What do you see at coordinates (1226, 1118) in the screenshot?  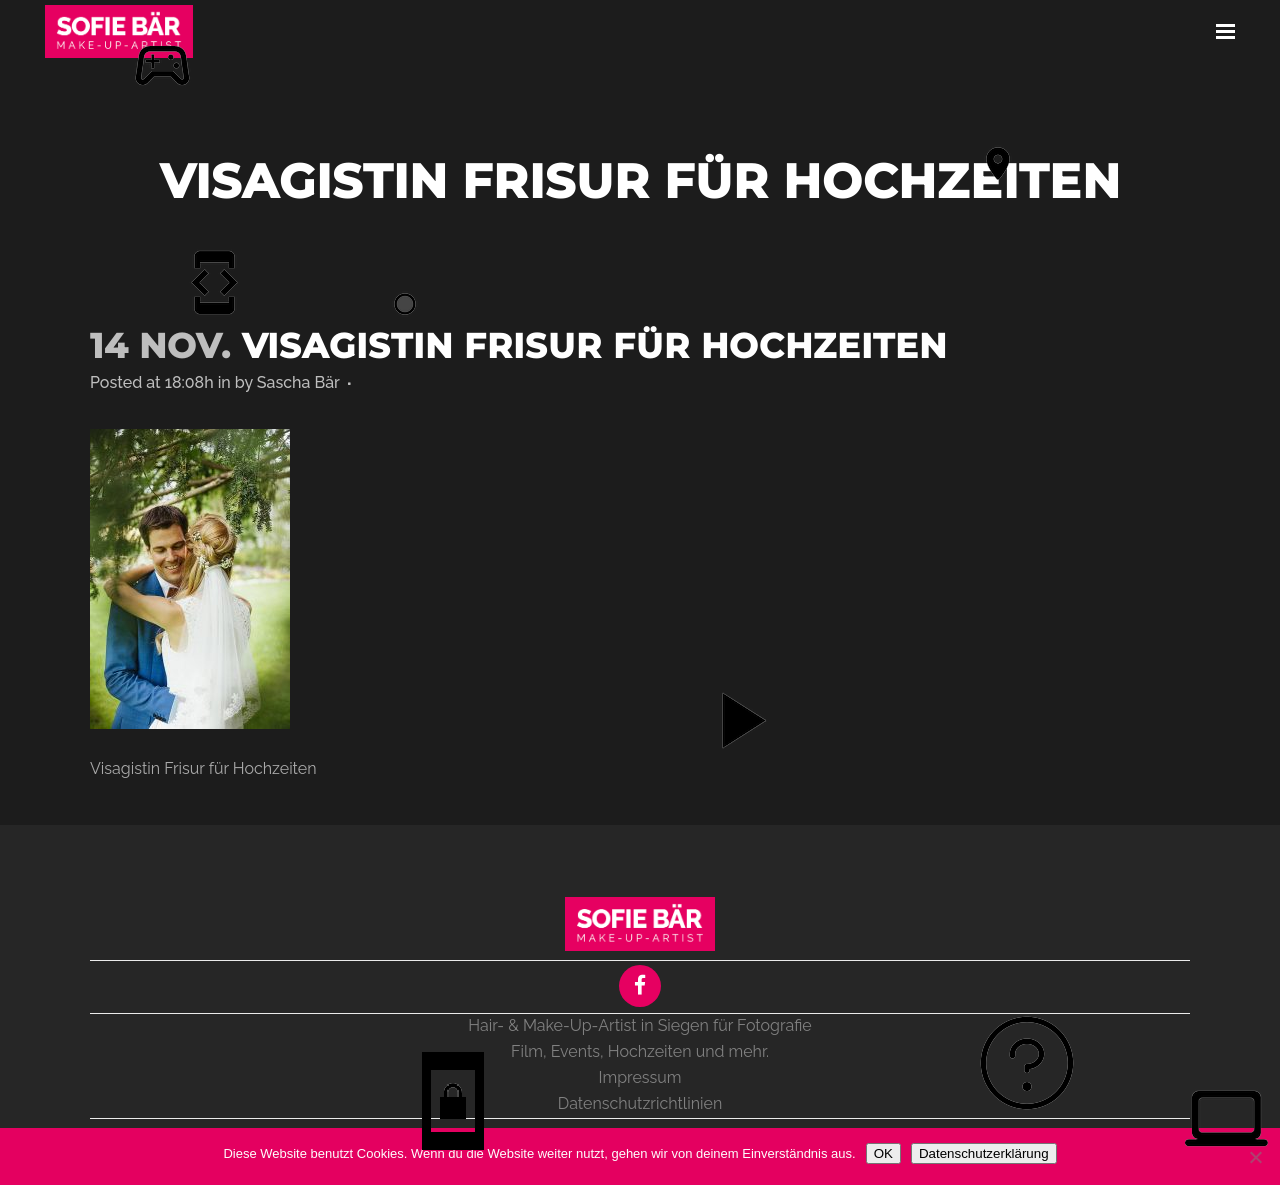 I see `access desktop or computer settings` at bounding box center [1226, 1118].